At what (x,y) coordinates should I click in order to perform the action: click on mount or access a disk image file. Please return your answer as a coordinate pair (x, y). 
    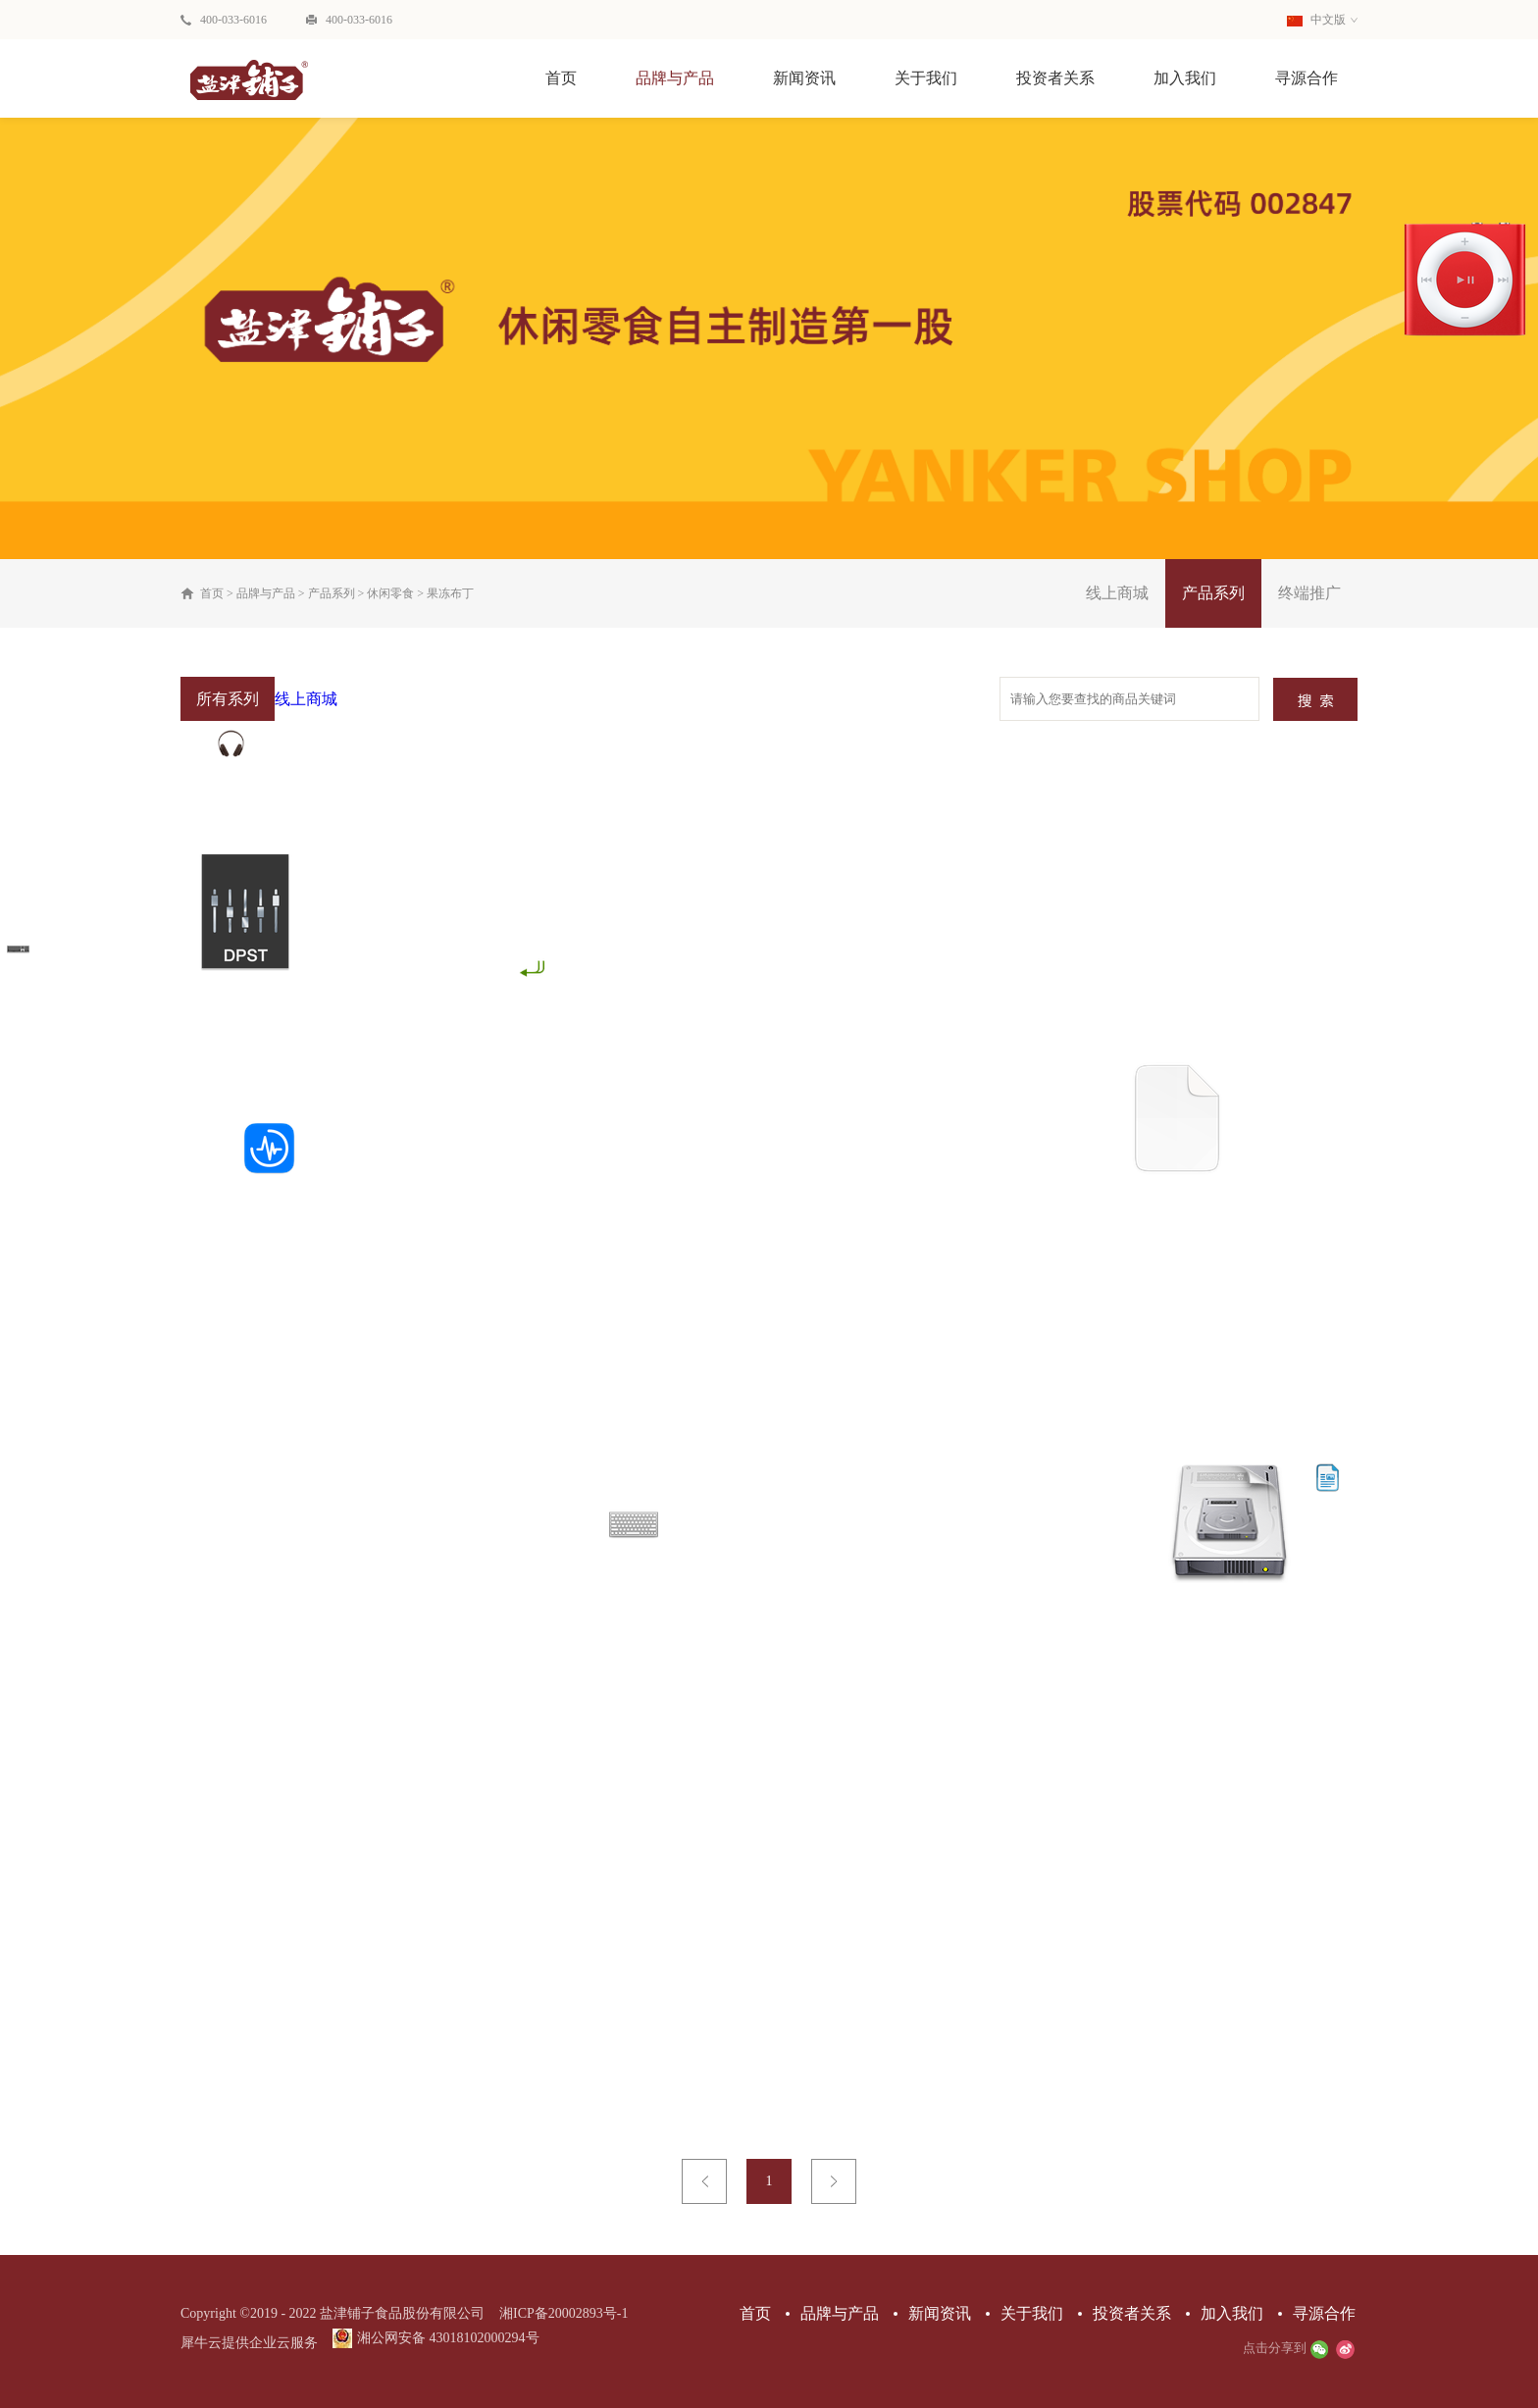
    Looking at the image, I should click on (1228, 1520).